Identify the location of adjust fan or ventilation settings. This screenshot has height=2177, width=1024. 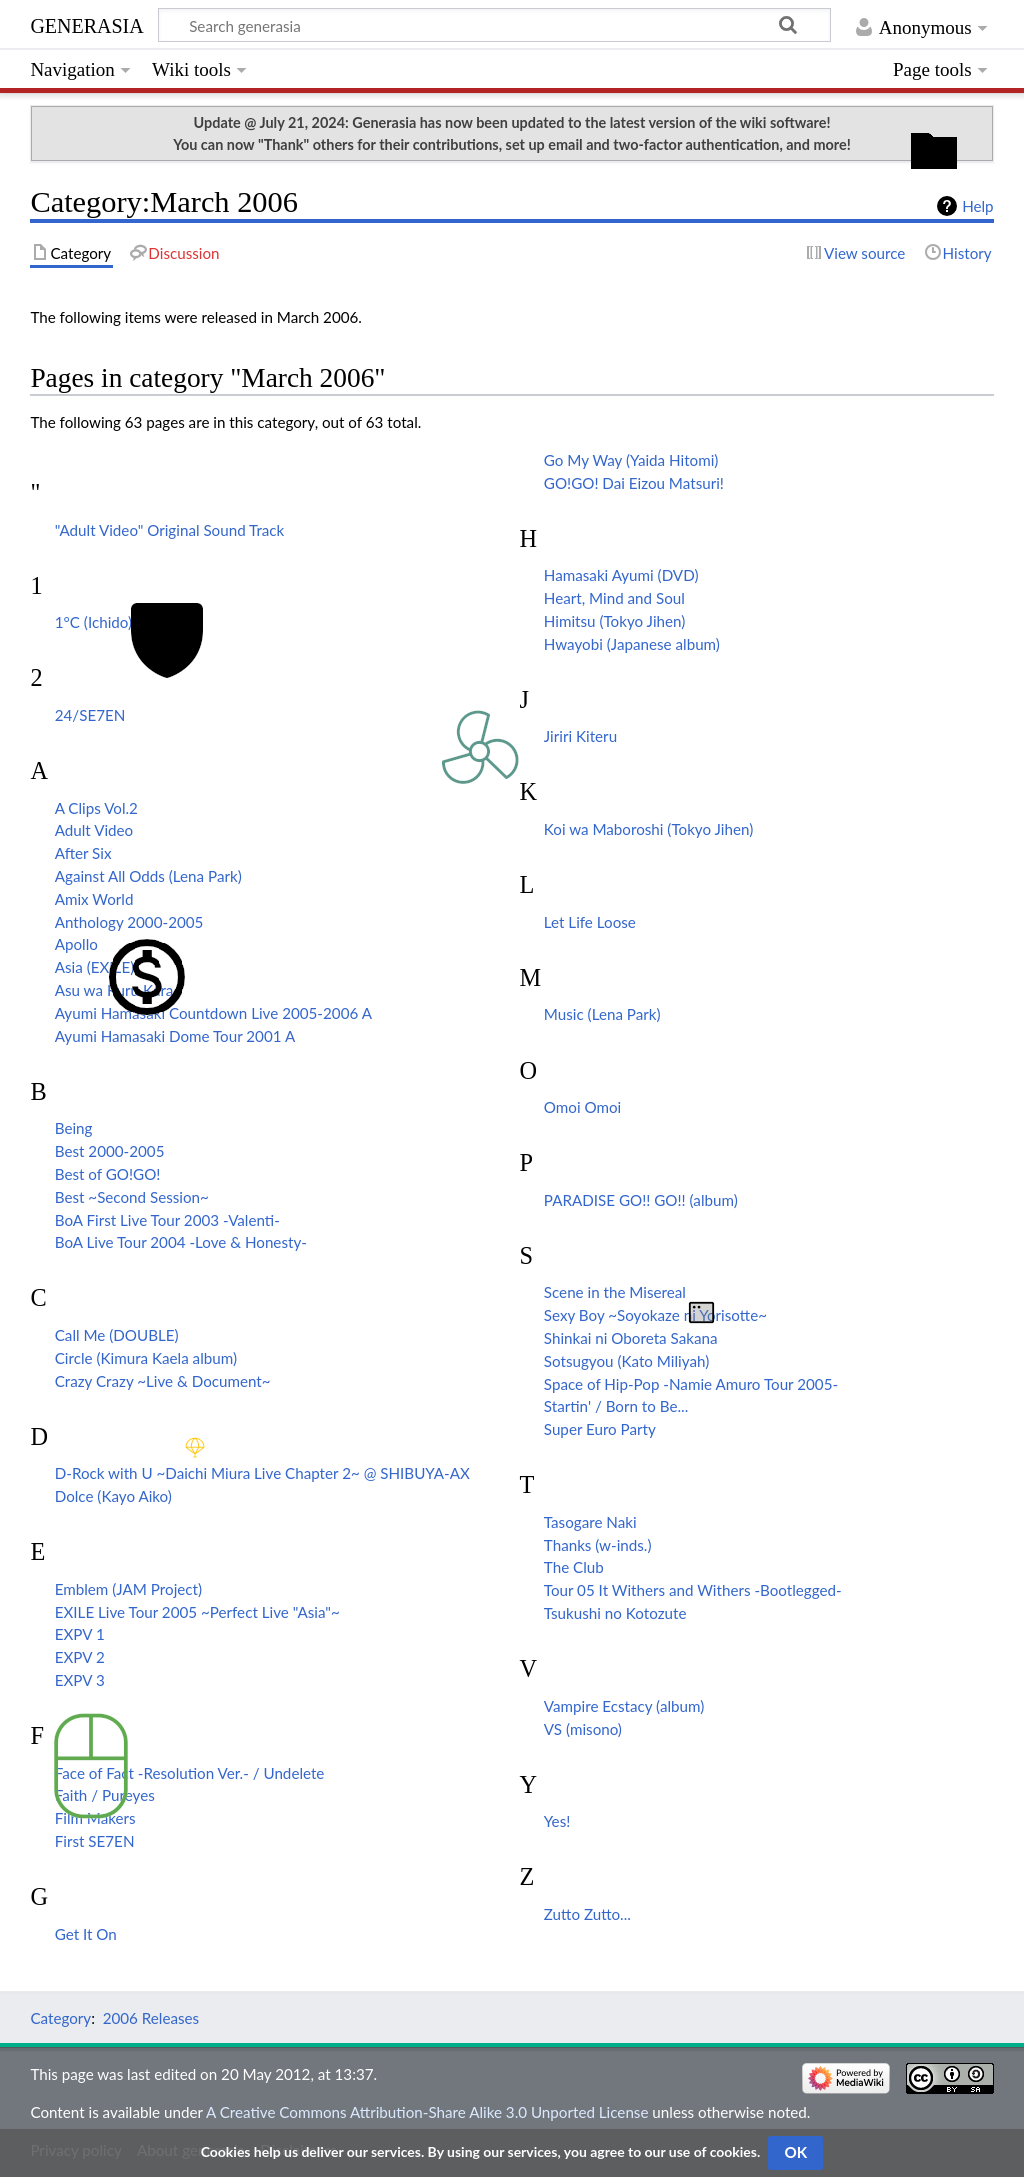
(479, 751).